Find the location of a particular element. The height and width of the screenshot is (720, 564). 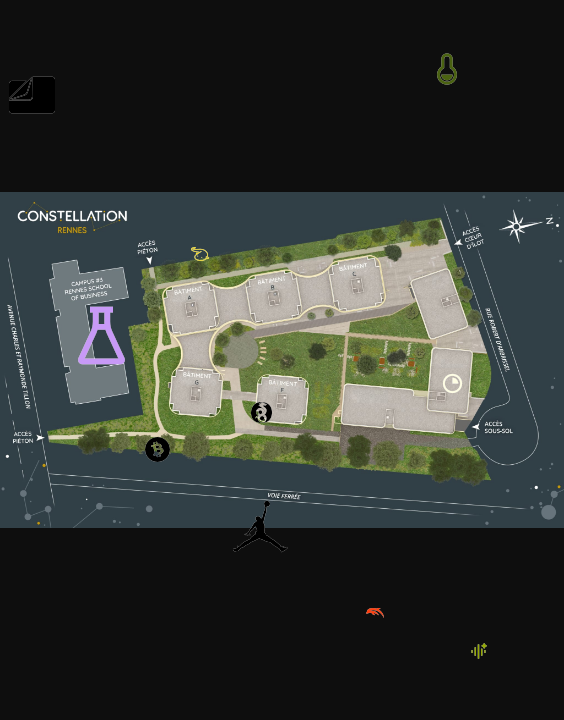

indicates cold or low temperature is located at coordinates (447, 69).